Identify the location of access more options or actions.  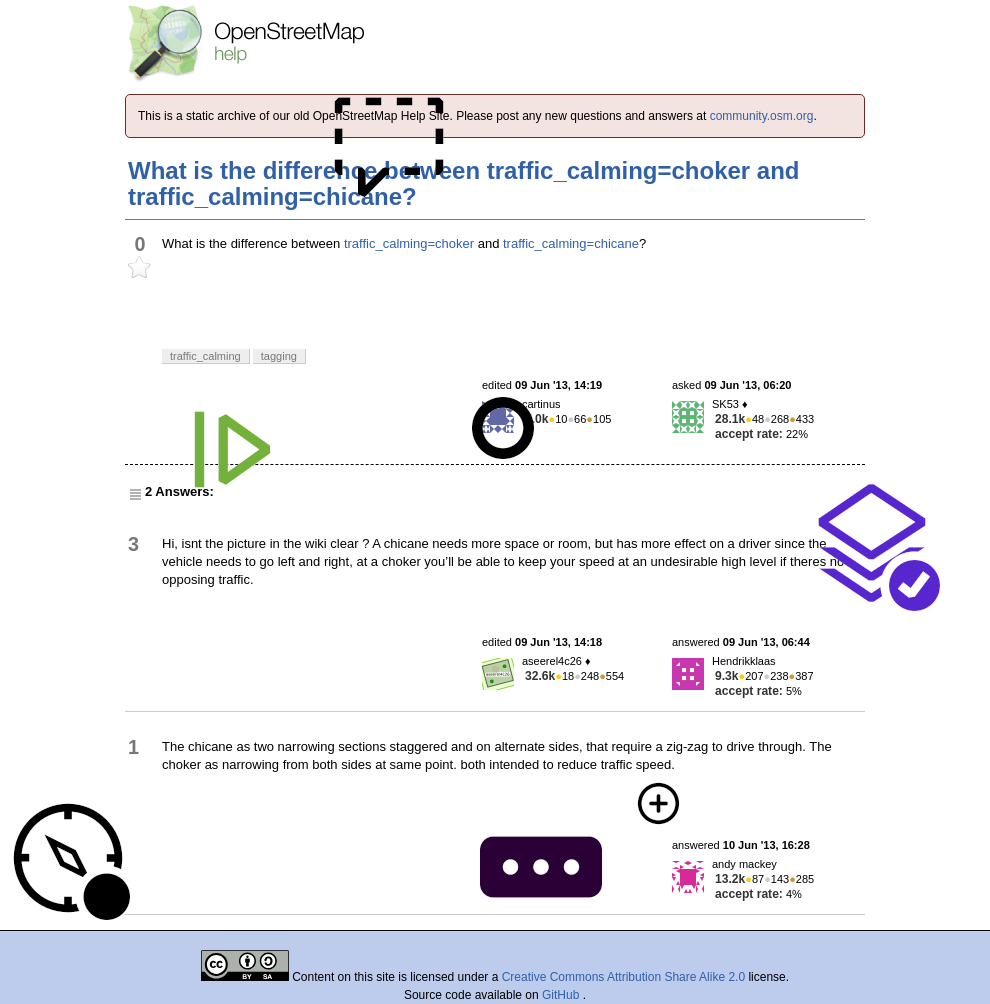
(541, 867).